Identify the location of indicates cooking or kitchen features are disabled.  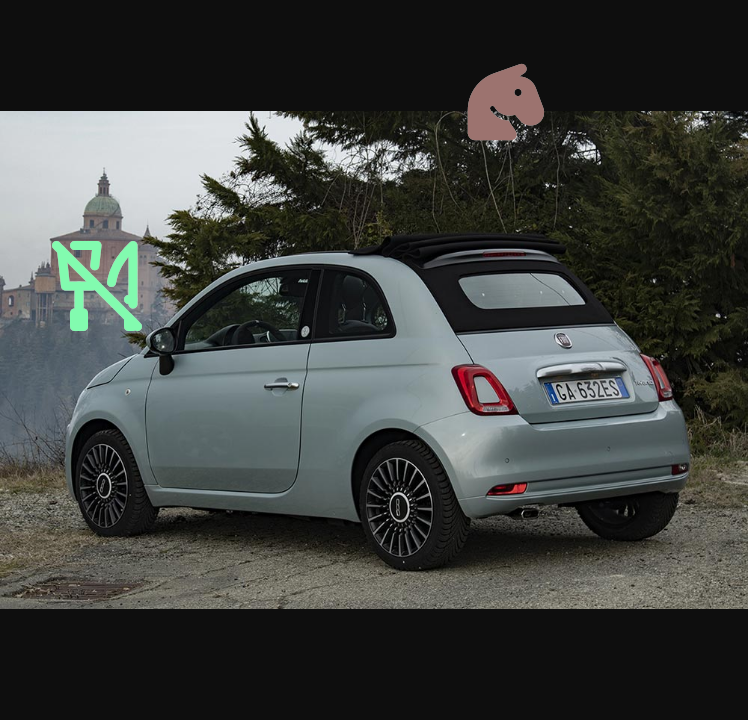
(97, 286).